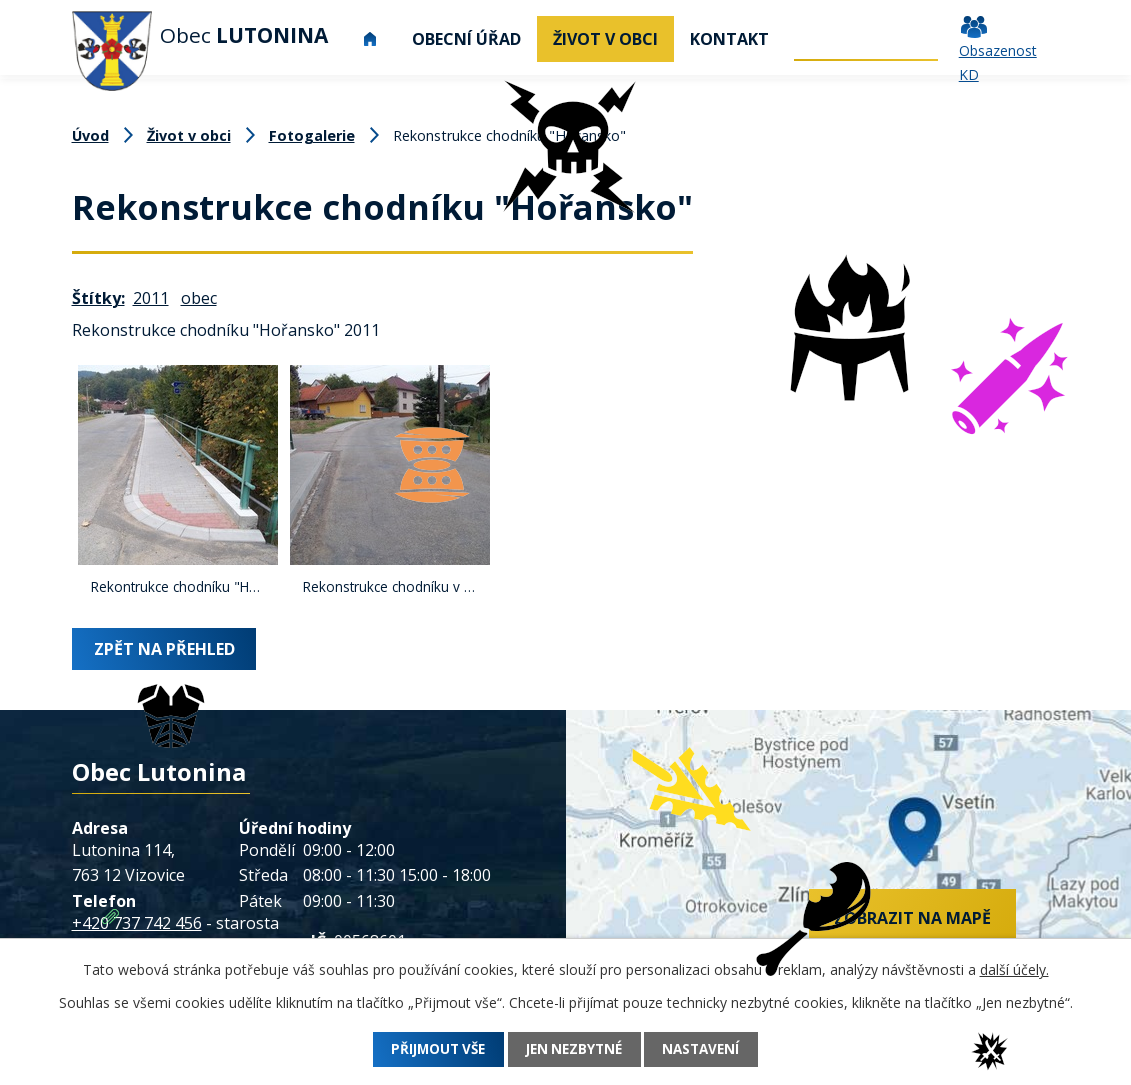 The image size is (1131, 1085). Describe the element at coordinates (990, 1051) in the screenshot. I see `crossed swords clash or combat action` at that location.